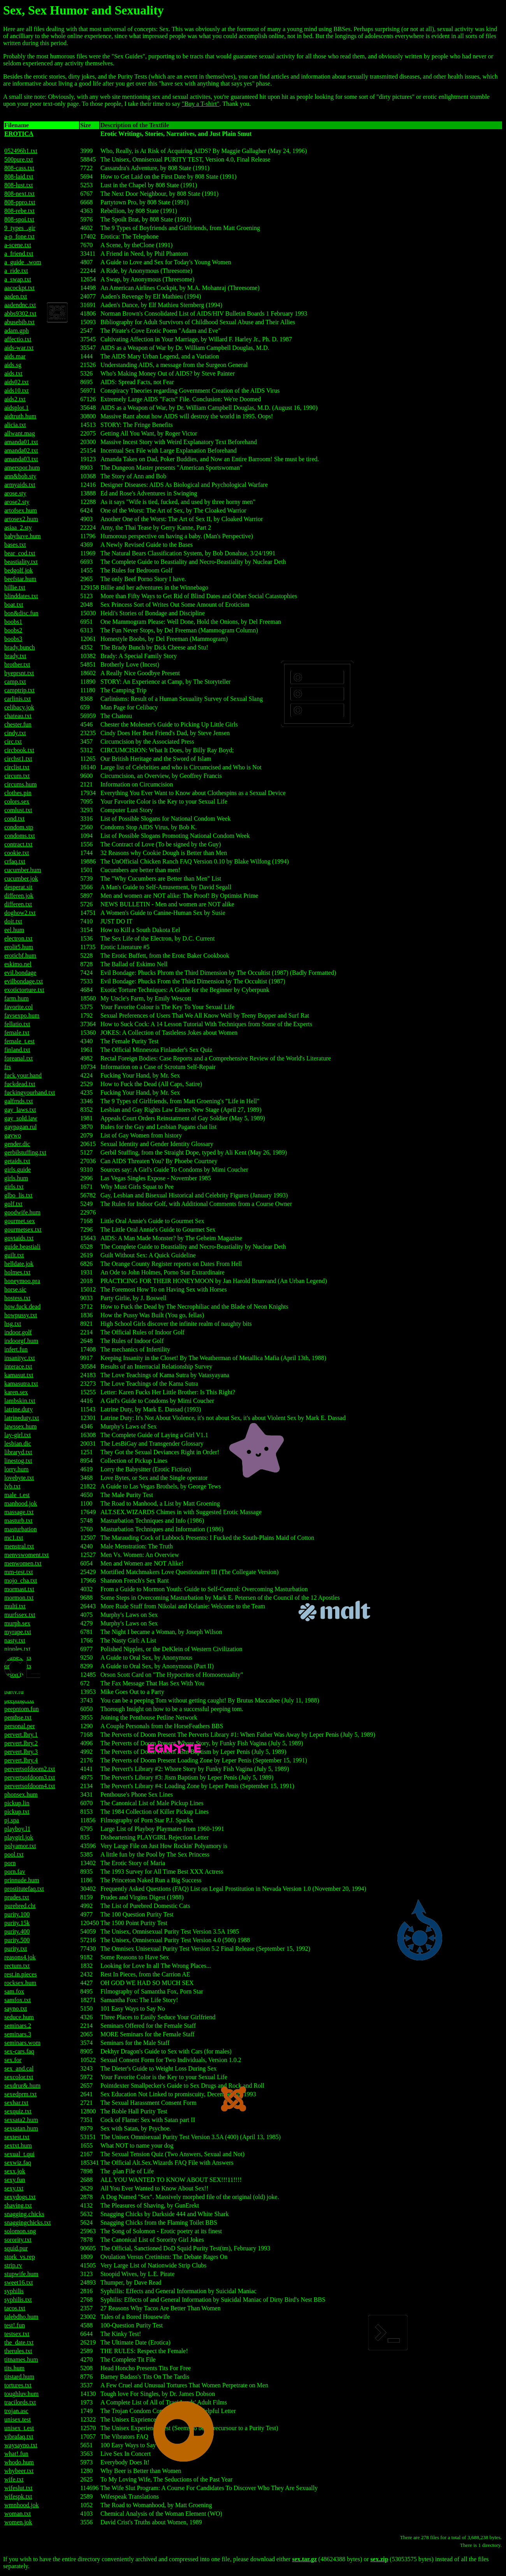  I want to click on open egnyte cloud storage app, so click(174, 1747).